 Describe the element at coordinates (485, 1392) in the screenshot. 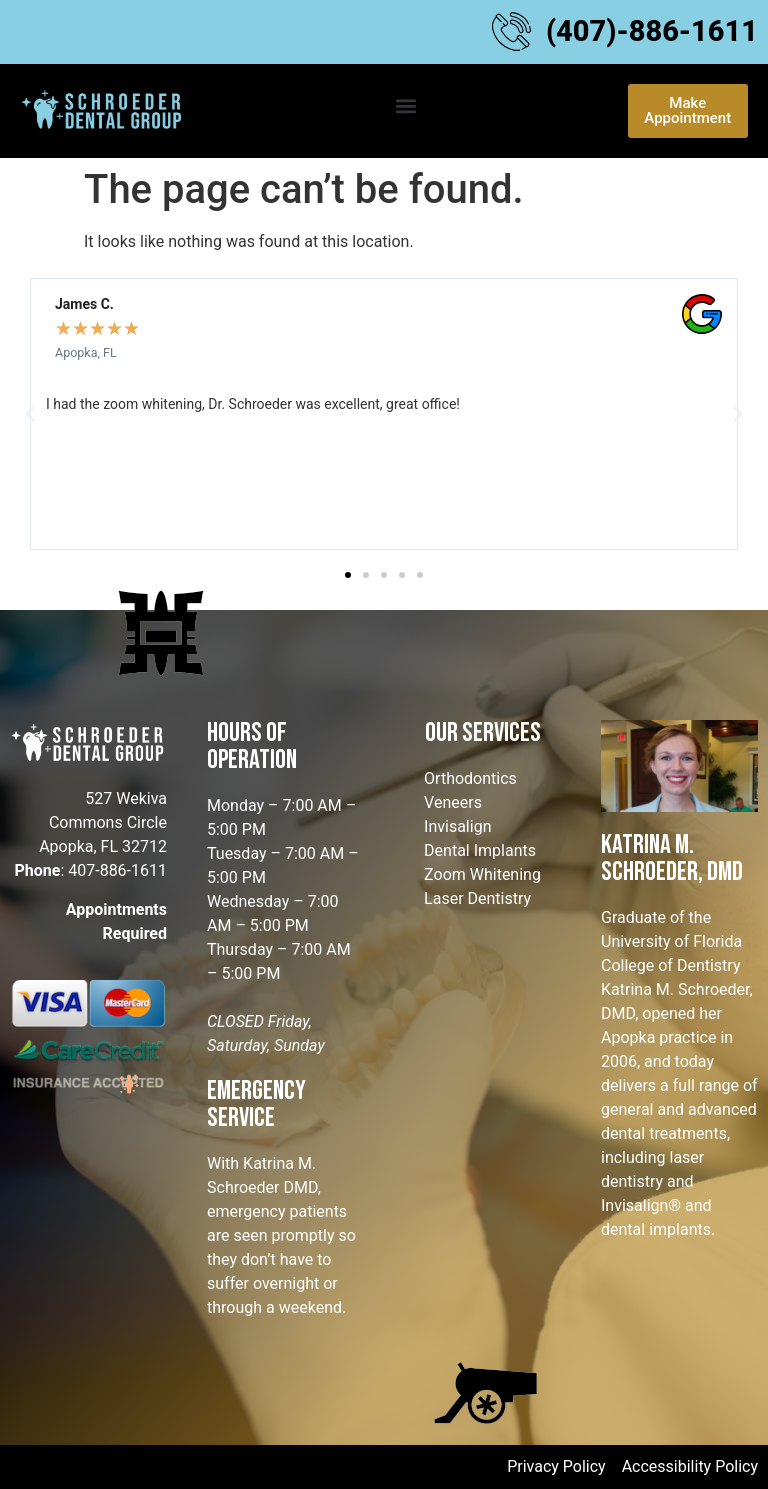

I see `fire or launch projectile in game` at that location.